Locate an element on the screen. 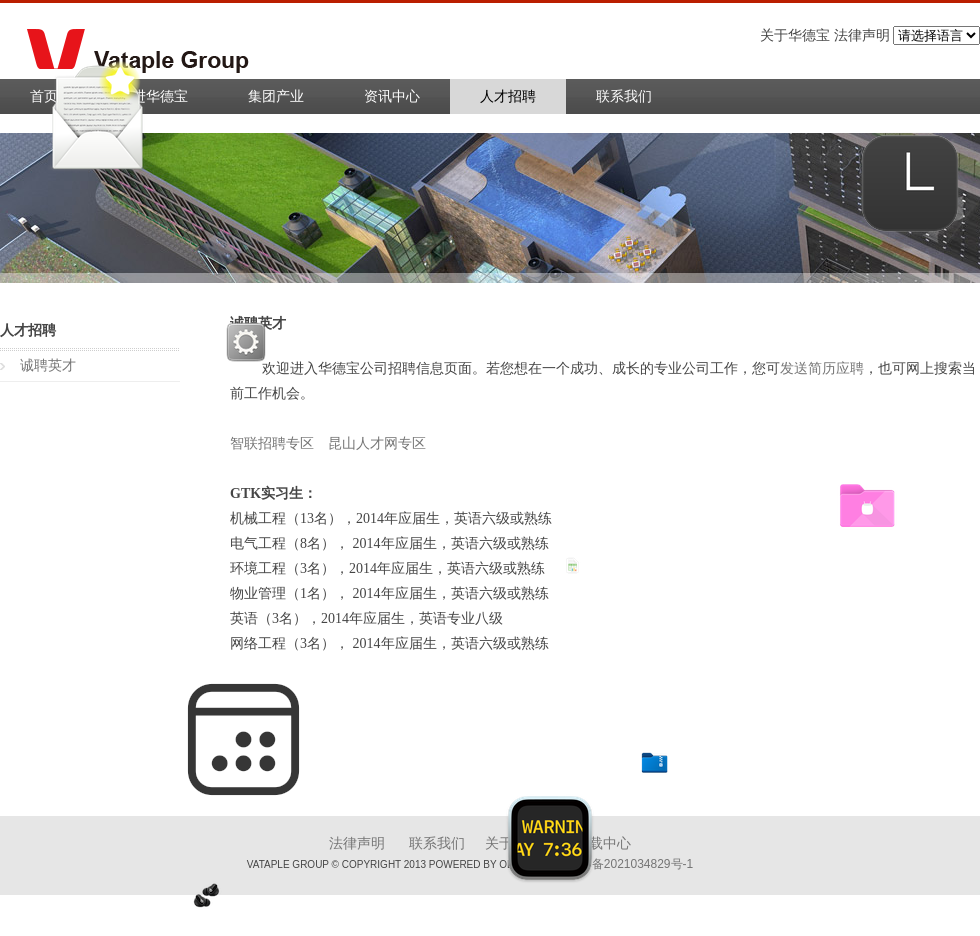 Image resolution: width=980 pixels, height=936 pixels. open android marshmallow system folder is located at coordinates (867, 507).